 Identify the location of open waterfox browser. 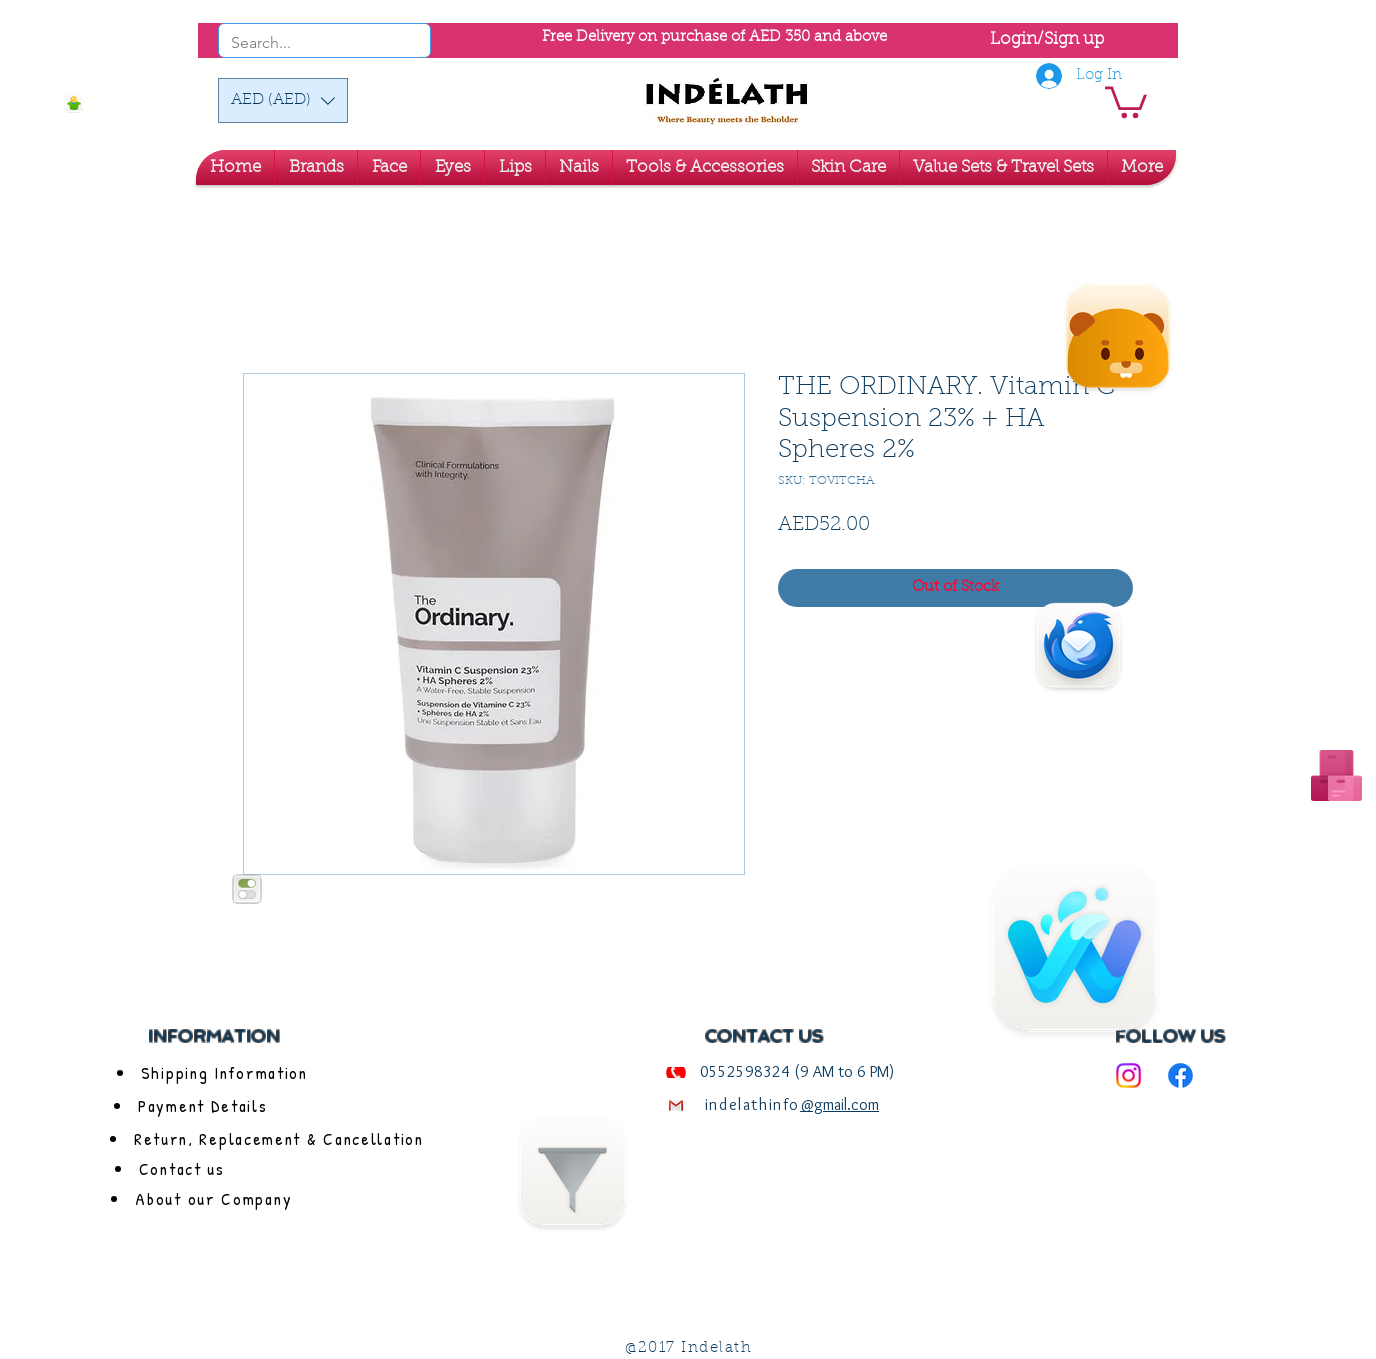
(1074, 949).